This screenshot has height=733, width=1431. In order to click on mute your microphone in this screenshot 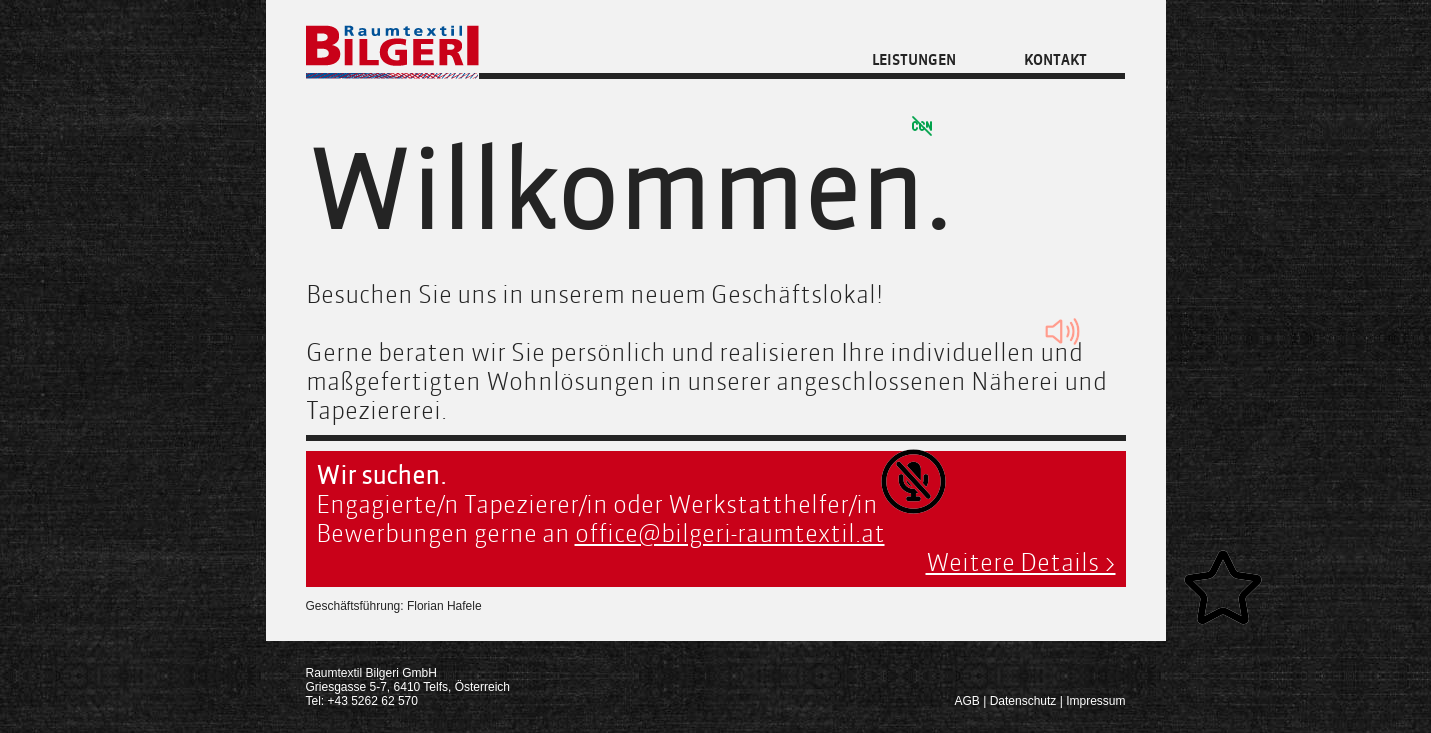, I will do `click(913, 481)`.